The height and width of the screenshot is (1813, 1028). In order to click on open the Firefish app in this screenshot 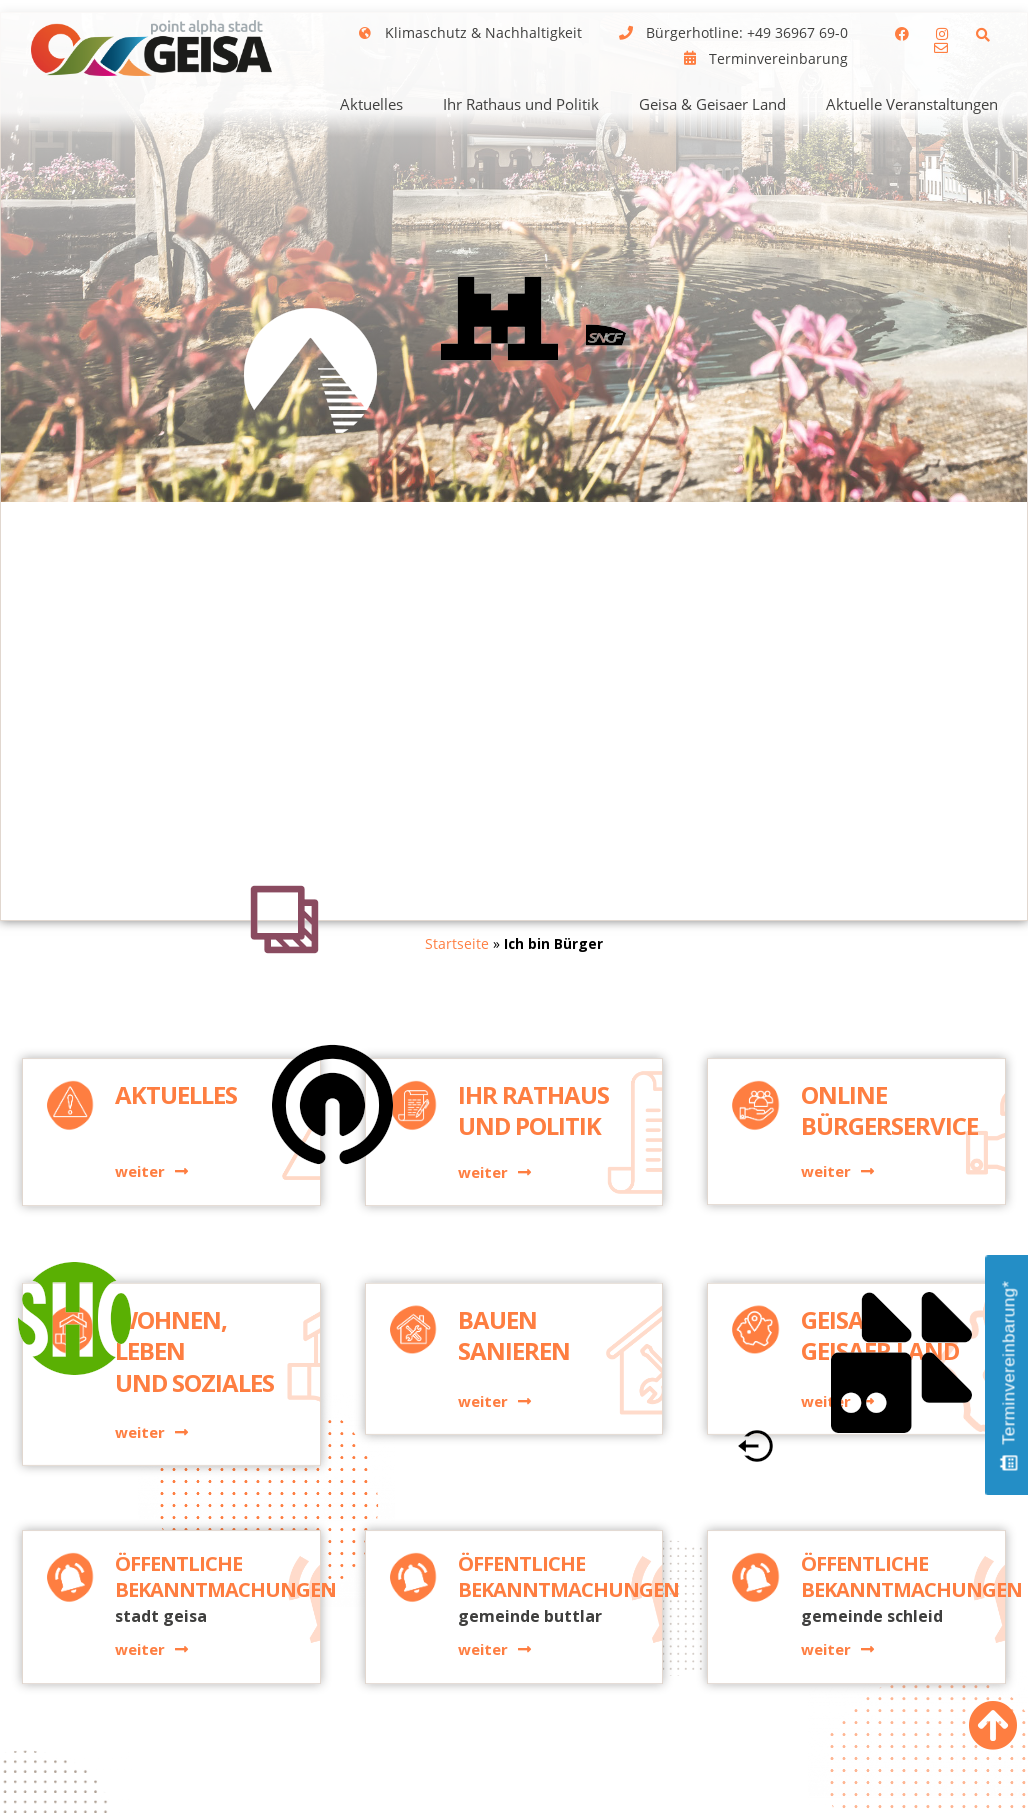, I will do `click(901, 1362)`.